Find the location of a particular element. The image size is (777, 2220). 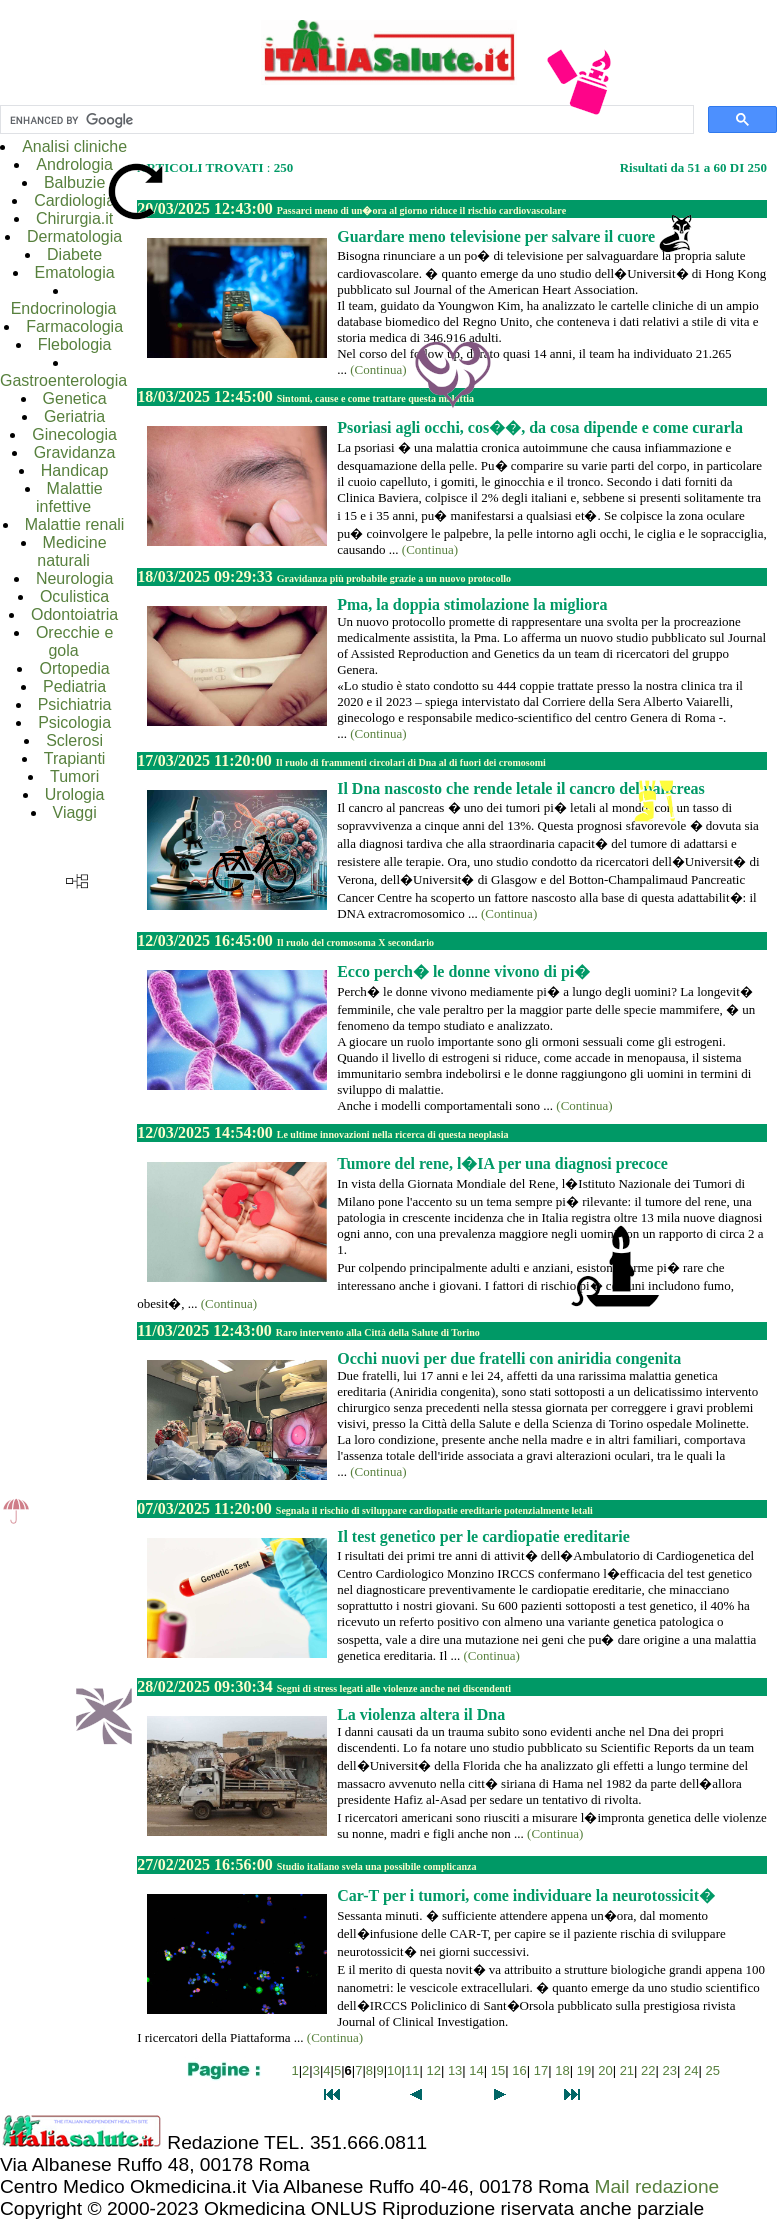

equip a peg leg accessory for your character is located at coordinates (655, 801).